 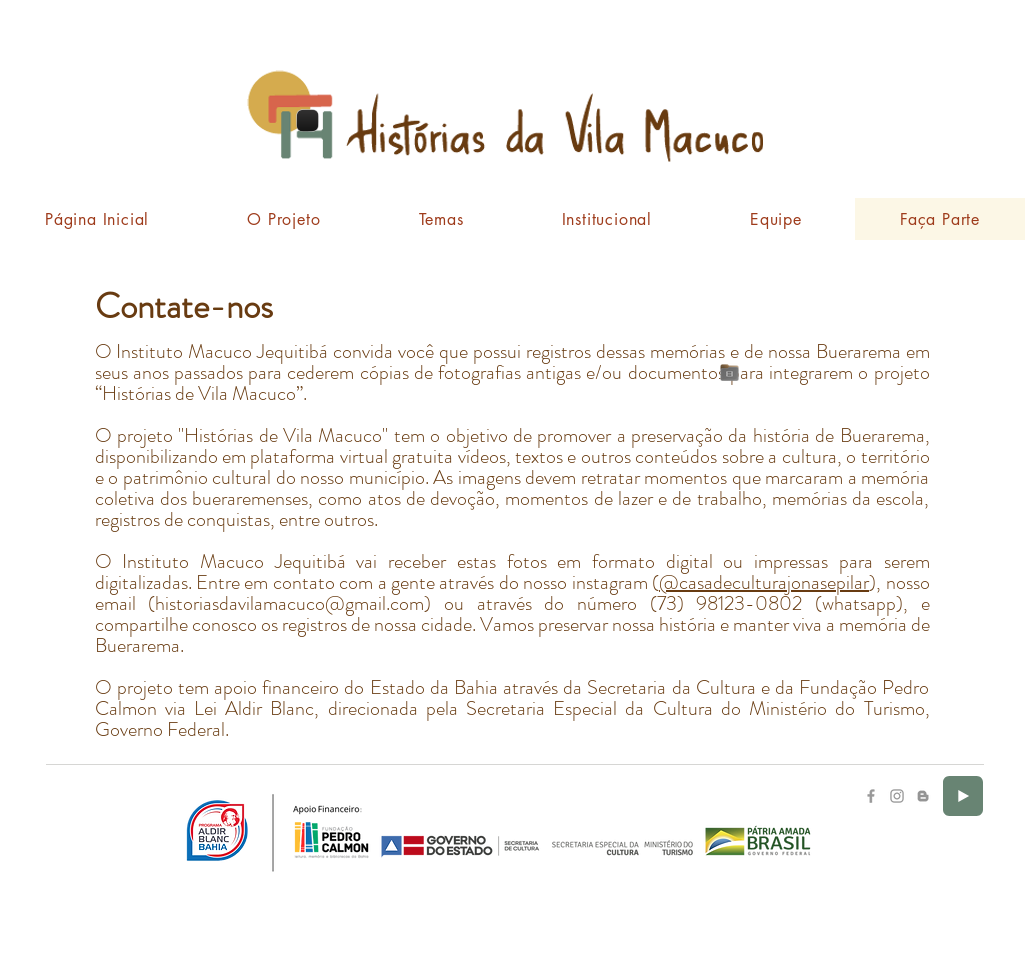 What do you see at coordinates (307, 120) in the screenshot?
I see `blank app icon template for customization` at bounding box center [307, 120].